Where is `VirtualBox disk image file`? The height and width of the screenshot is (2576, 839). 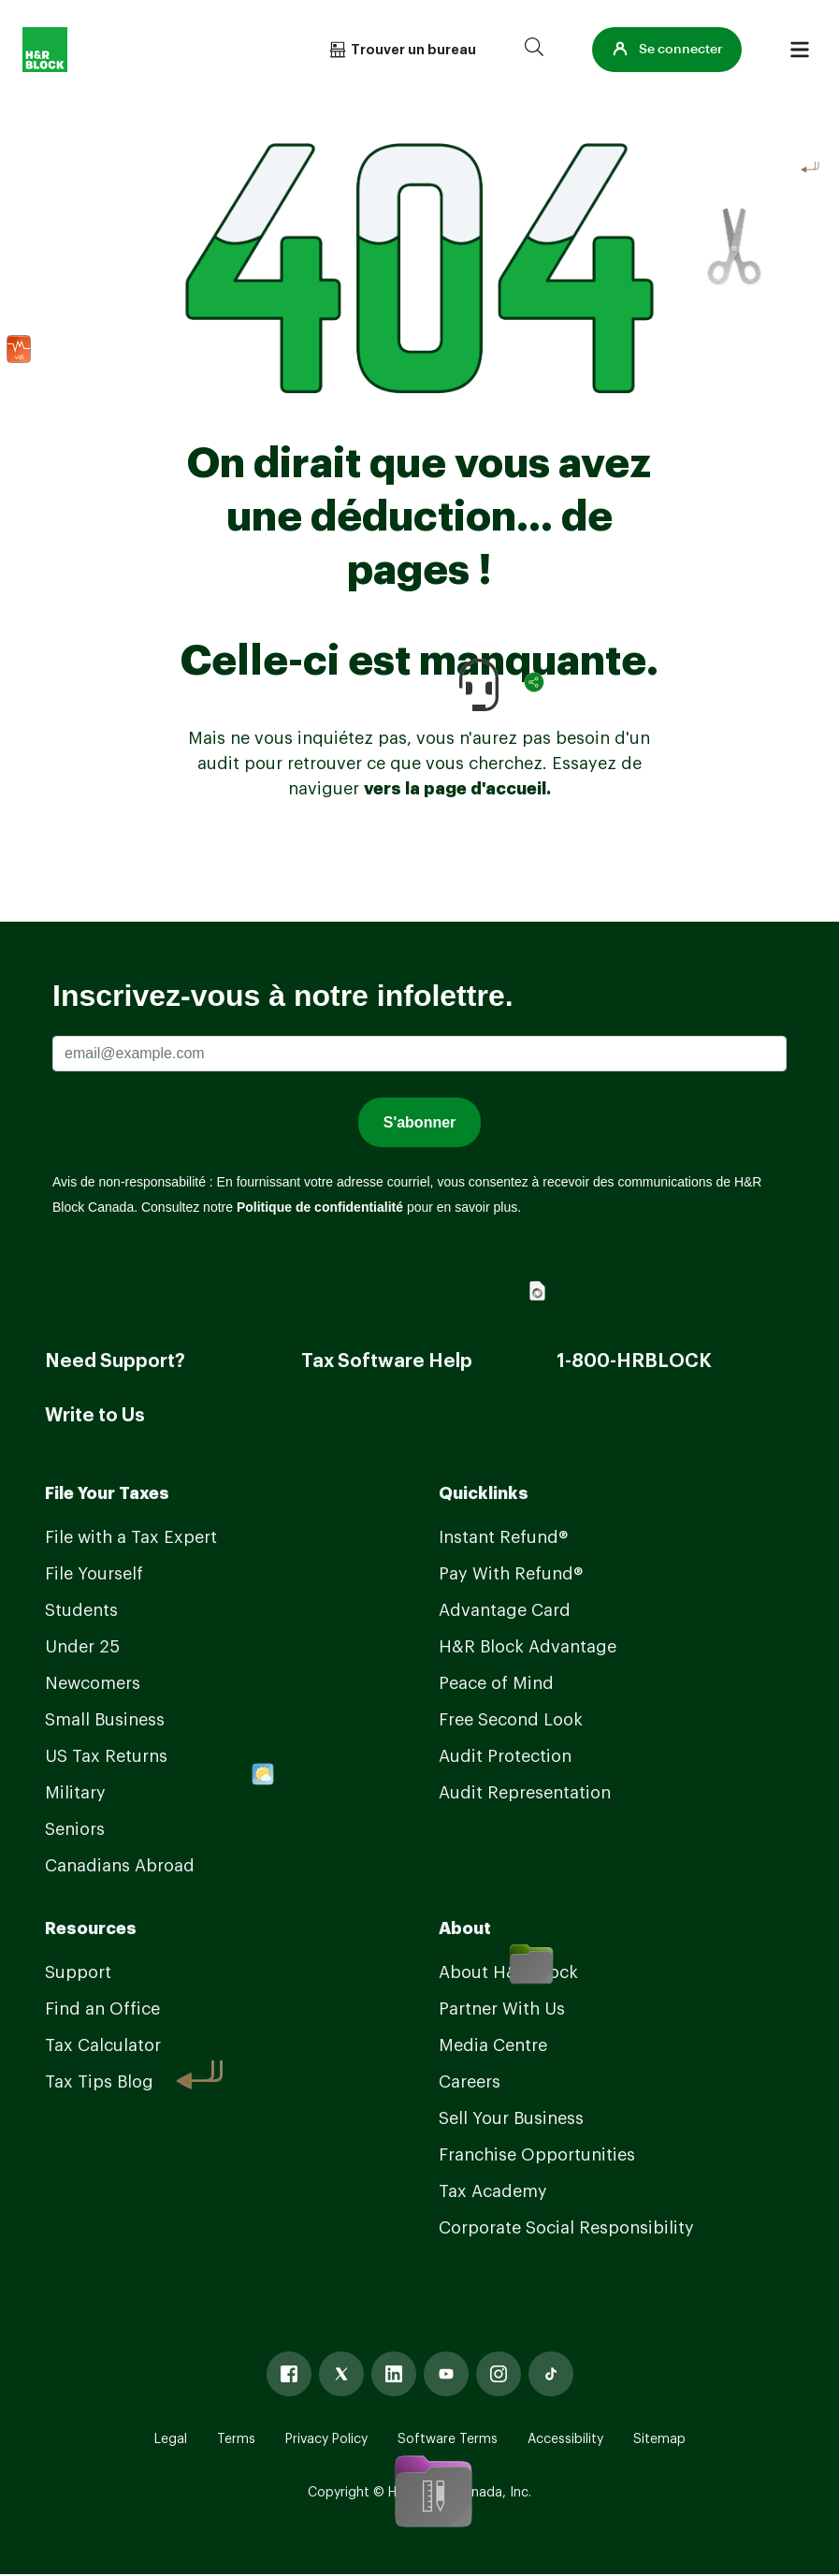 VirtualBox disk image file is located at coordinates (19, 349).